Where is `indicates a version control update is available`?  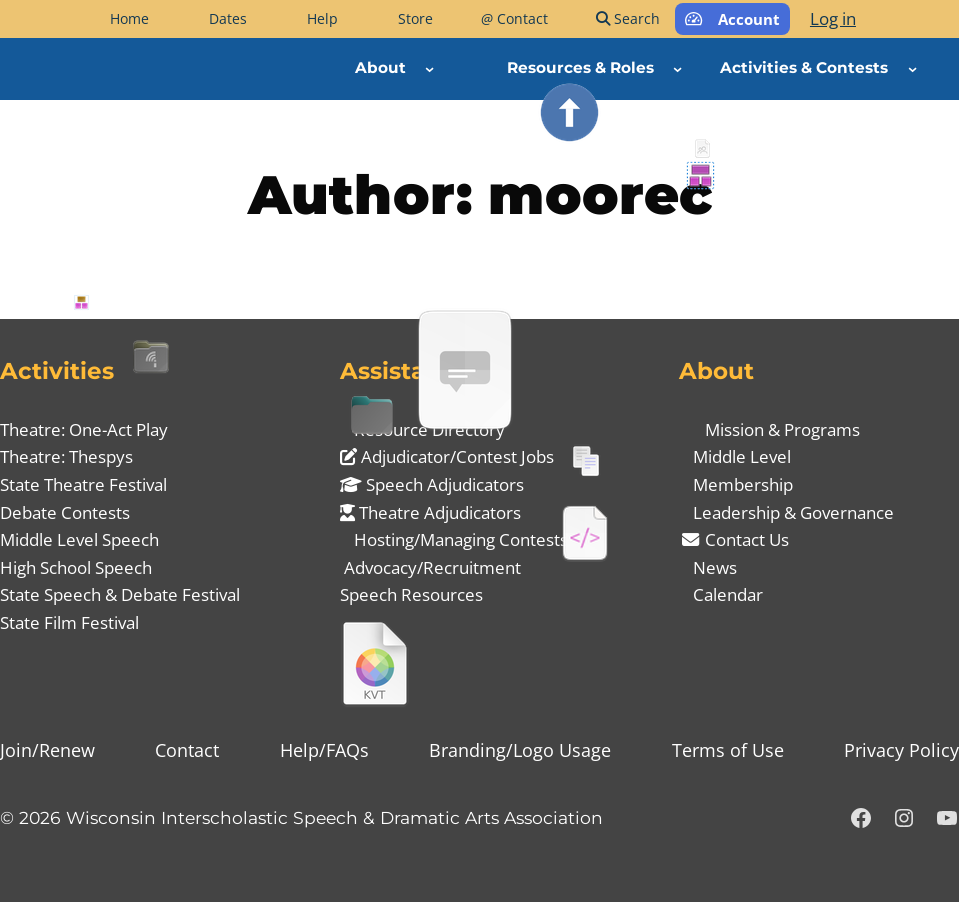 indicates a version control update is available is located at coordinates (569, 112).